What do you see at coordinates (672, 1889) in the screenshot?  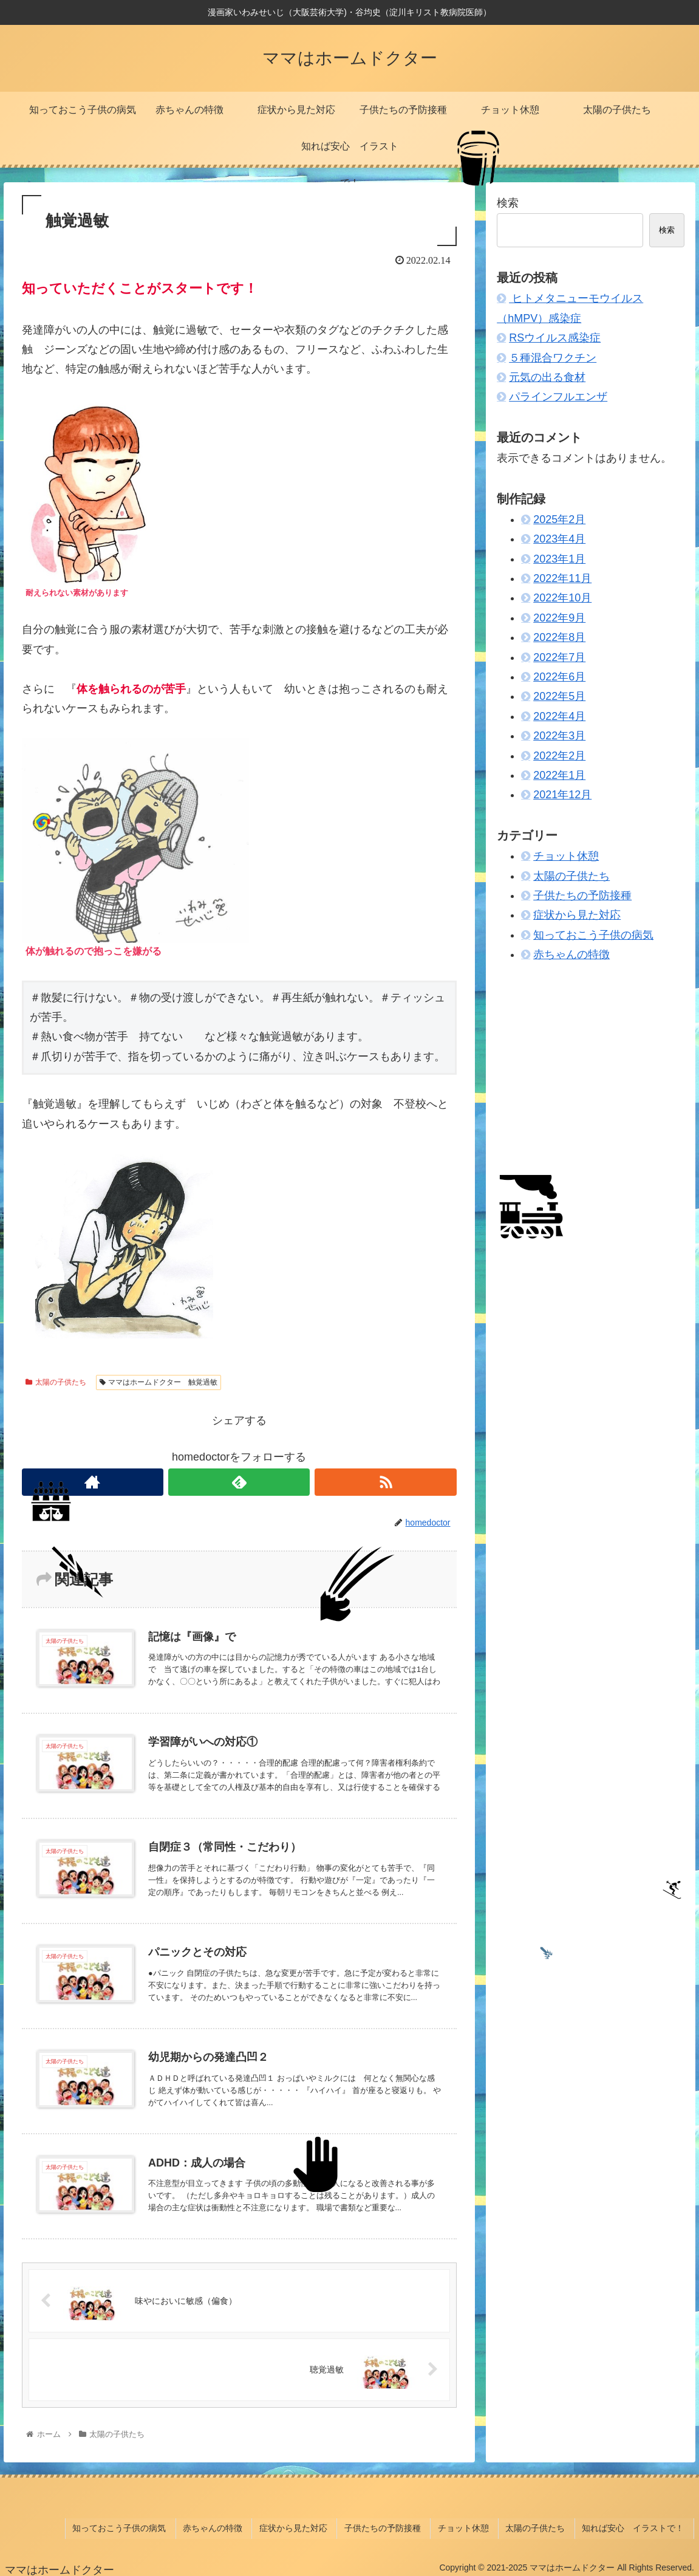 I see `access skiing or winter sports activities` at bounding box center [672, 1889].